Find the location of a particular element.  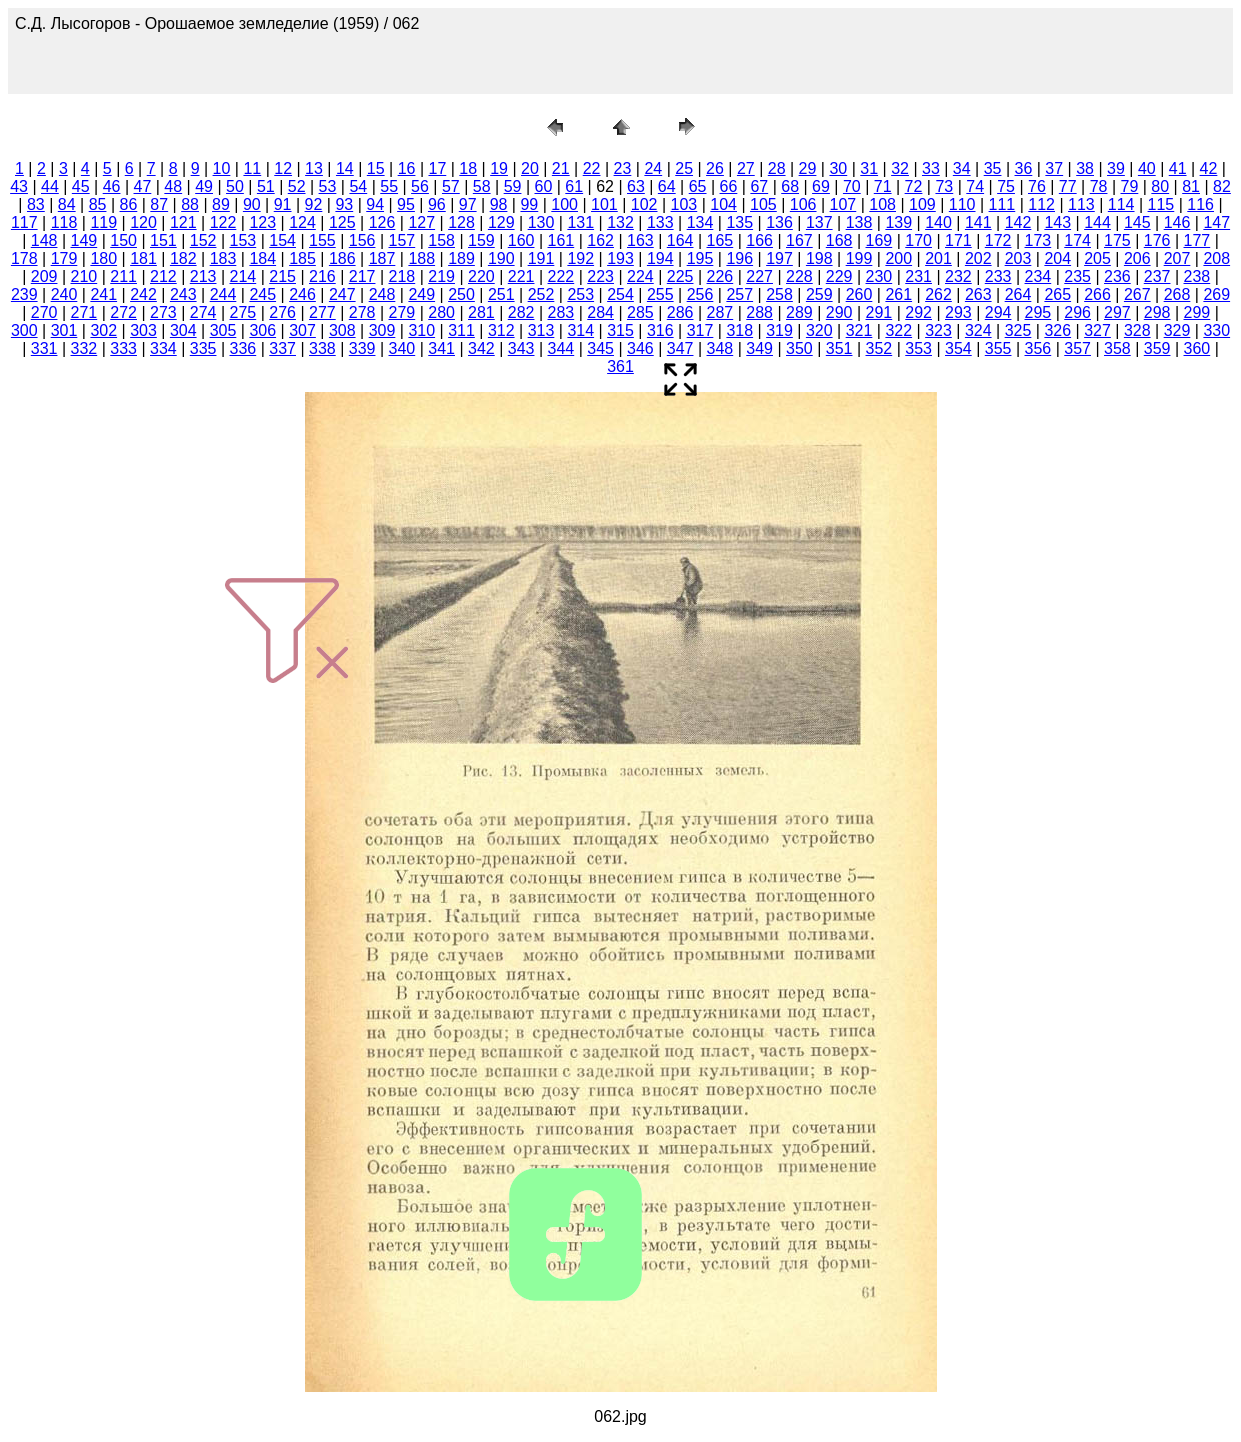

expand to fullscreen mode is located at coordinates (680, 379).